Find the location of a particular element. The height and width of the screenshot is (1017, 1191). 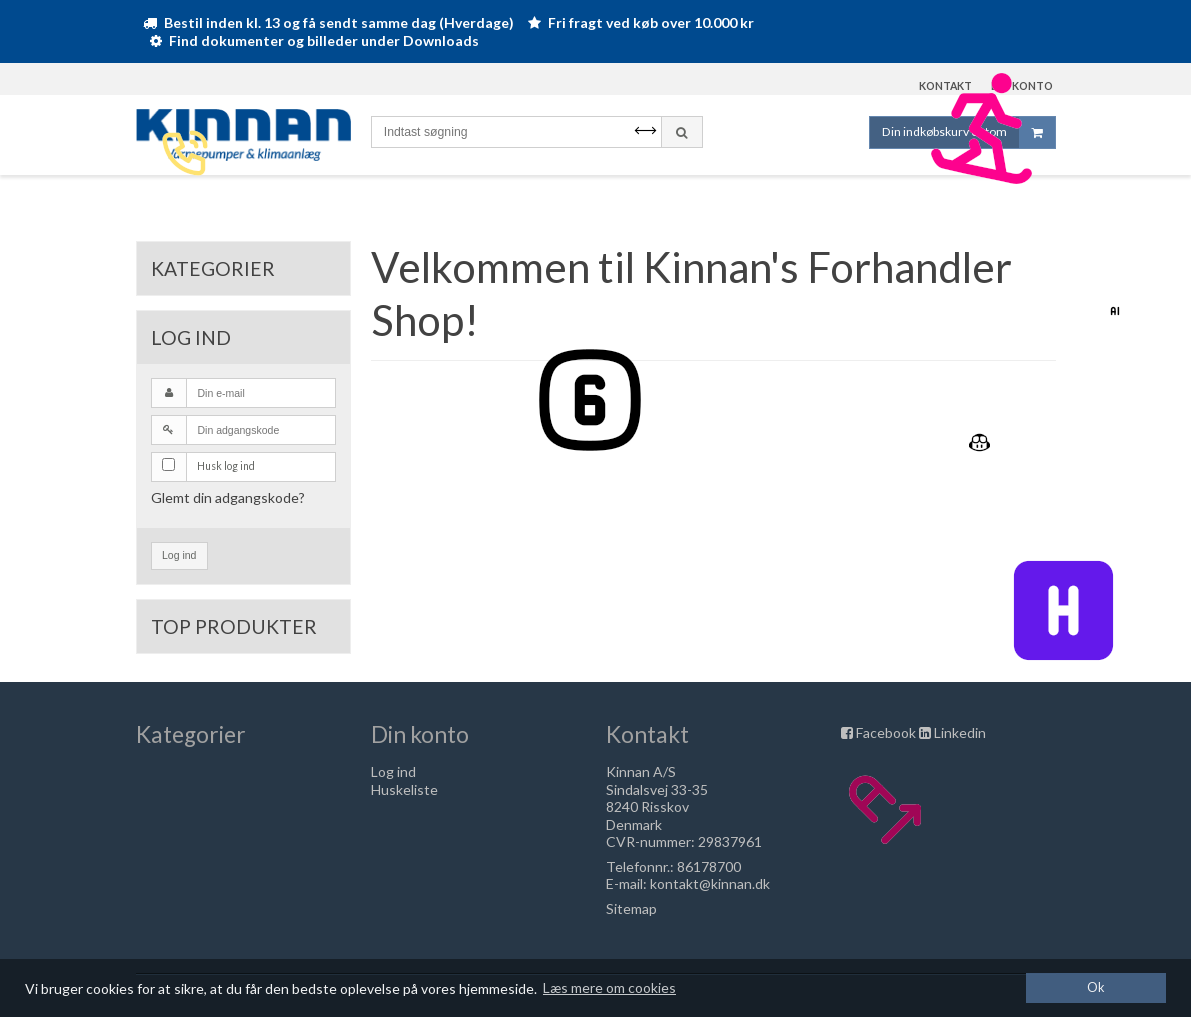

indicates step 6 in a multi-step process is located at coordinates (590, 400).